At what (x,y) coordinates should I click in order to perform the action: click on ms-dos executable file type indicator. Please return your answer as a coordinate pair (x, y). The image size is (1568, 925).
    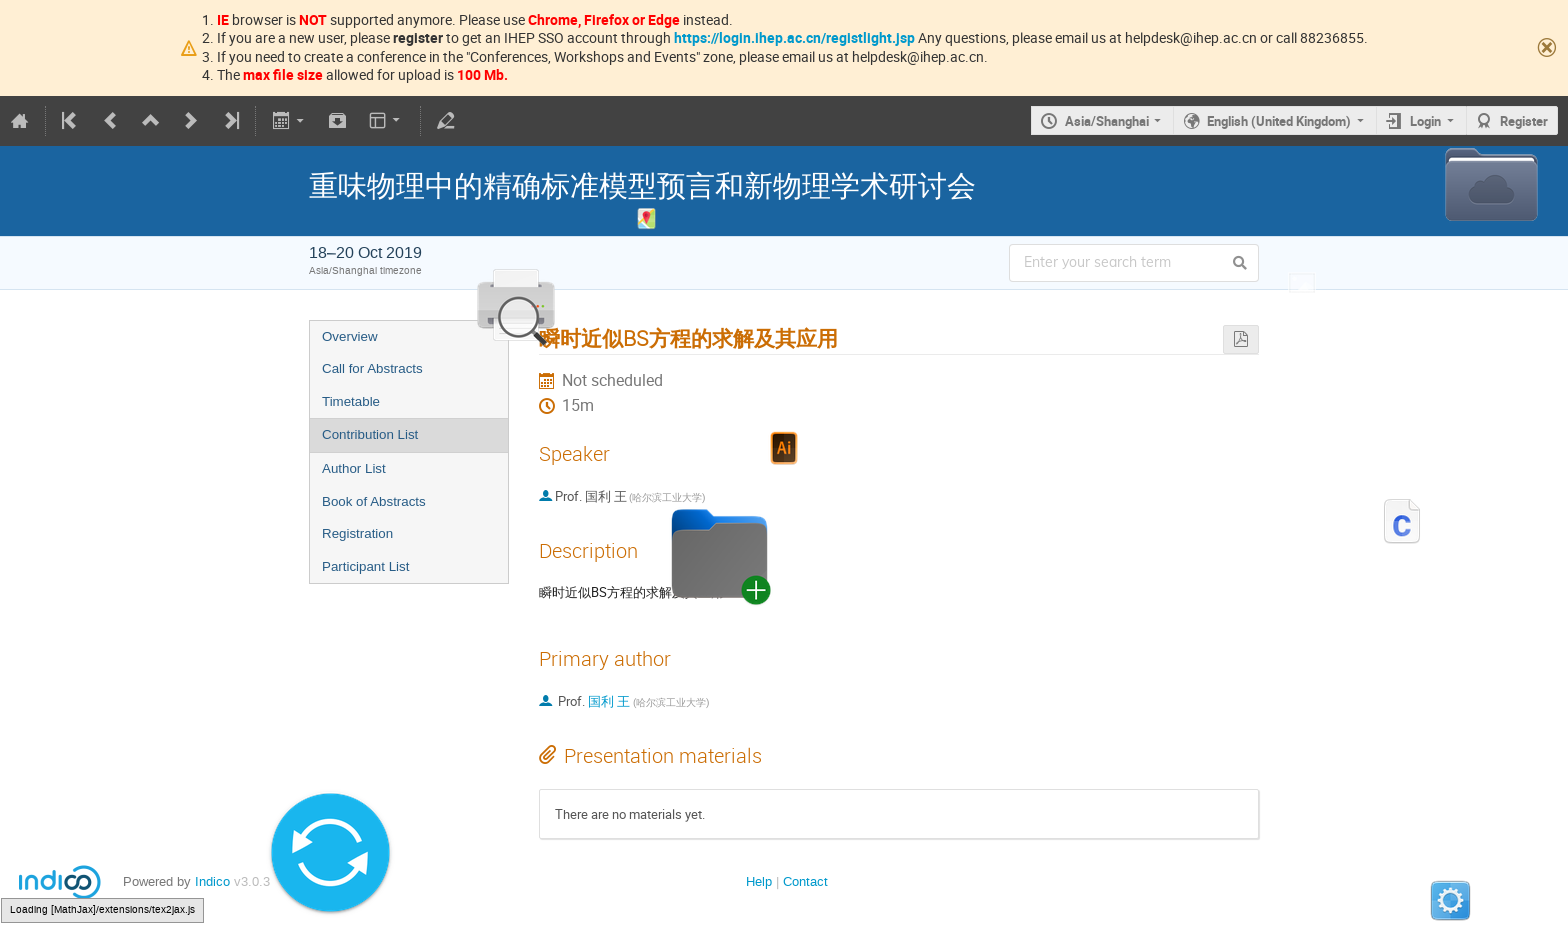
    Looking at the image, I should click on (1450, 900).